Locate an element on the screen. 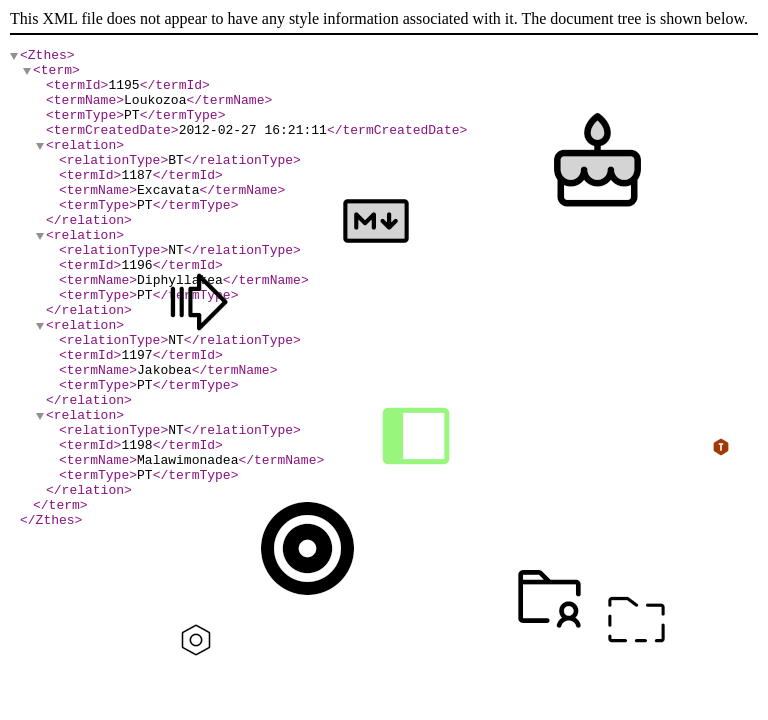 The height and width of the screenshot is (720, 768). toggle sidebar panel visibility is located at coordinates (416, 436).